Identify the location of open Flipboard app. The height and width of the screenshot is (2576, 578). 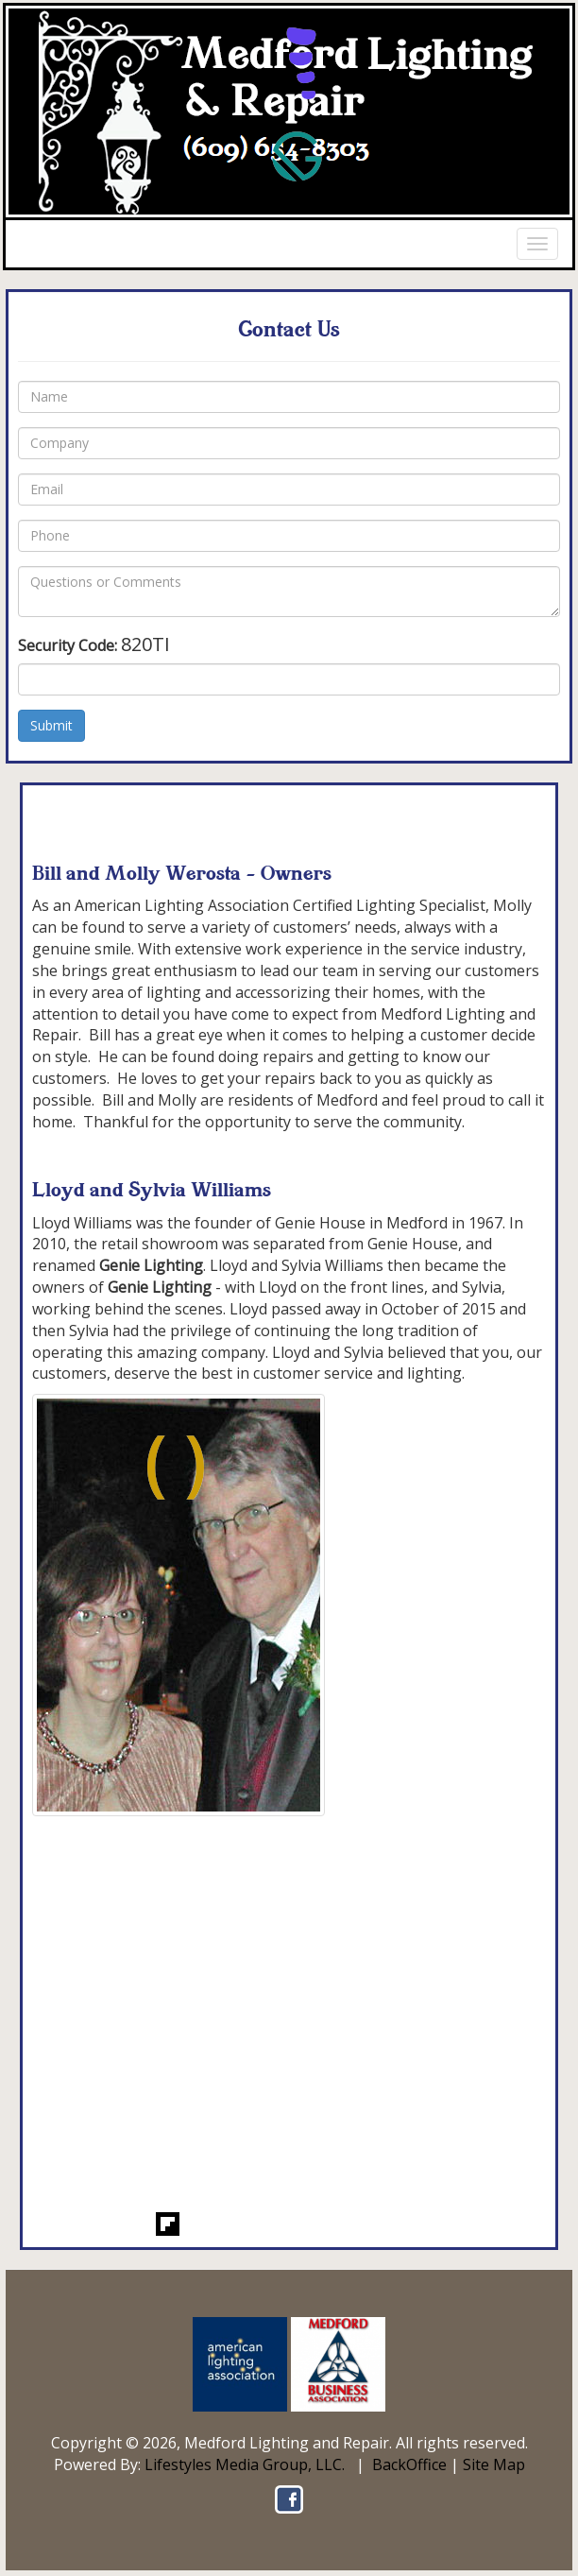
(167, 2224).